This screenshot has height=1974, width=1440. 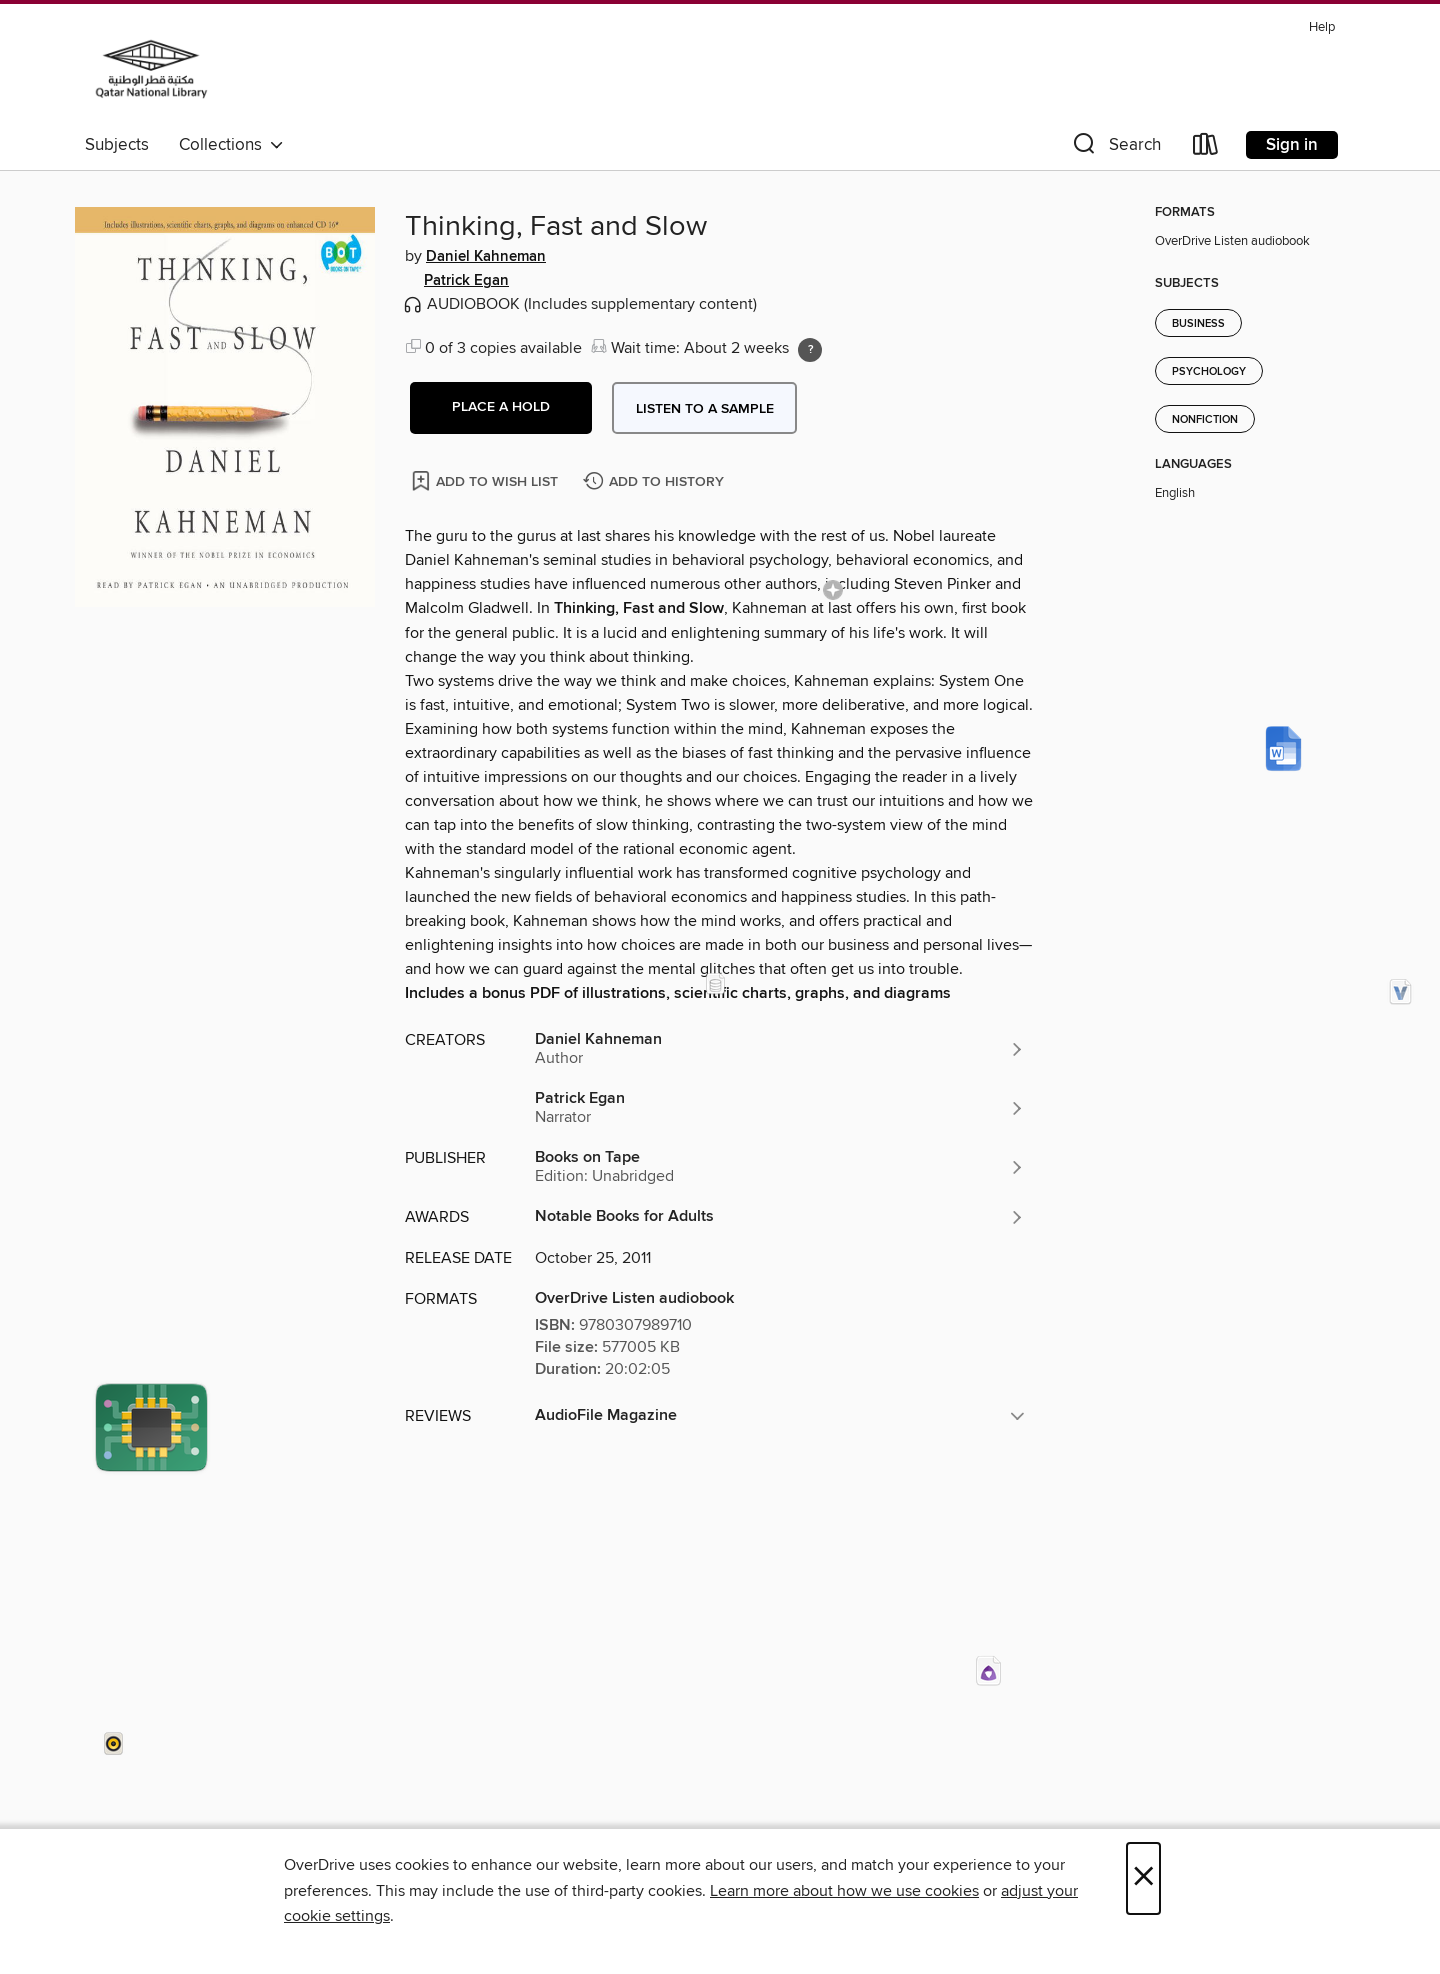 I want to click on a v programming language source file, so click(x=1400, y=991).